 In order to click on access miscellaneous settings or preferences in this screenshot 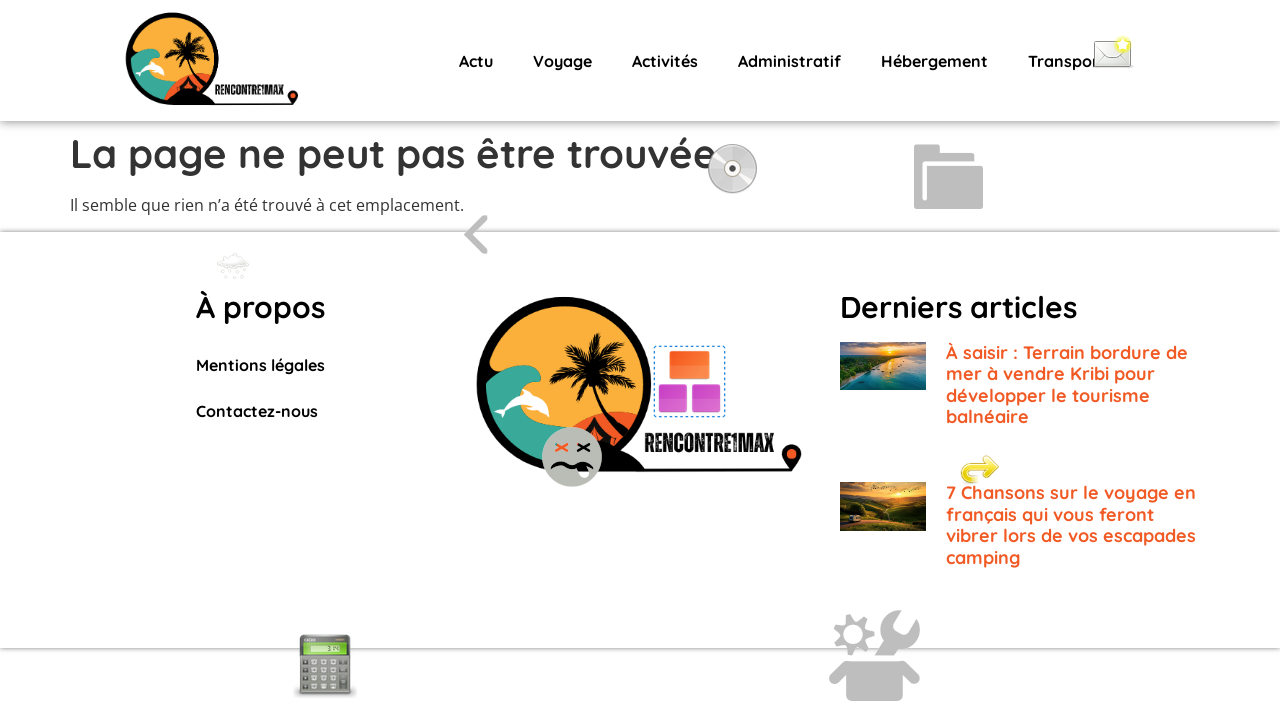, I will do `click(874, 655)`.